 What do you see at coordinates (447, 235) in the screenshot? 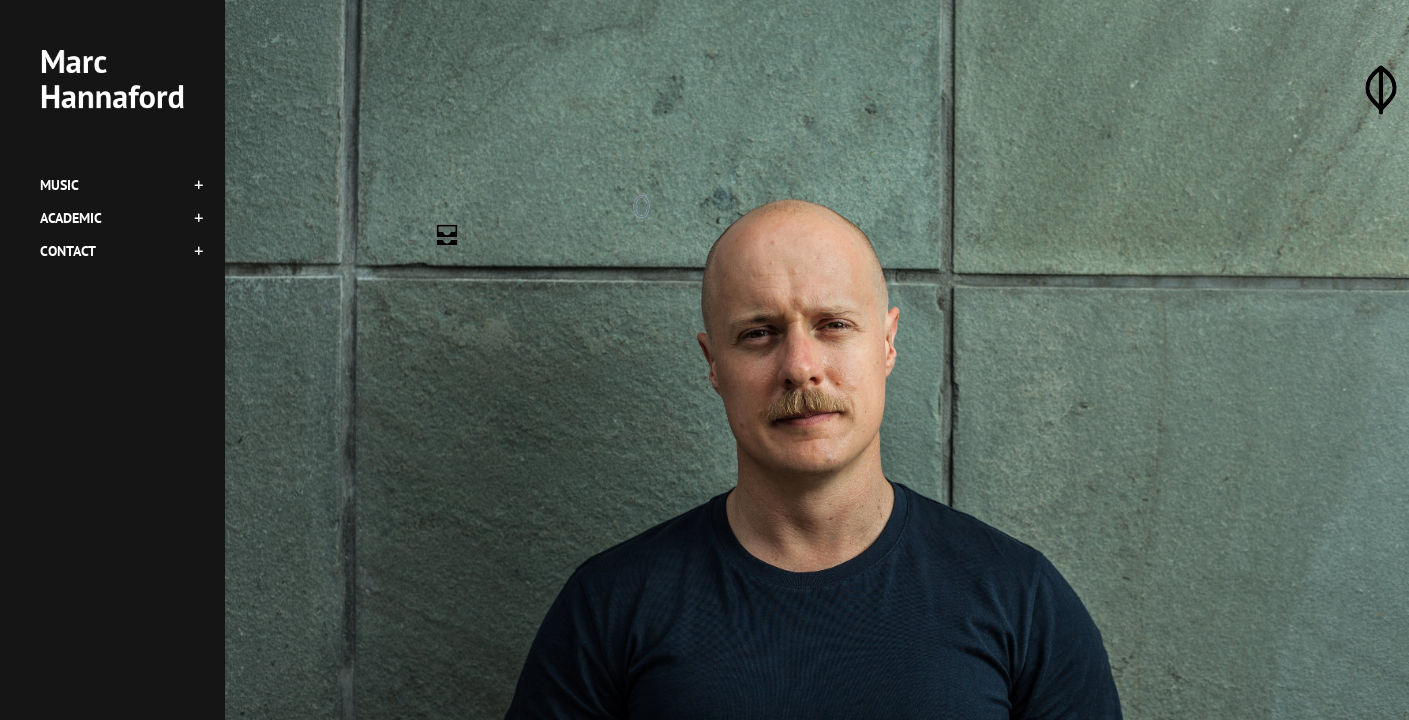
I see `view all inboxes` at bounding box center [447, 235].